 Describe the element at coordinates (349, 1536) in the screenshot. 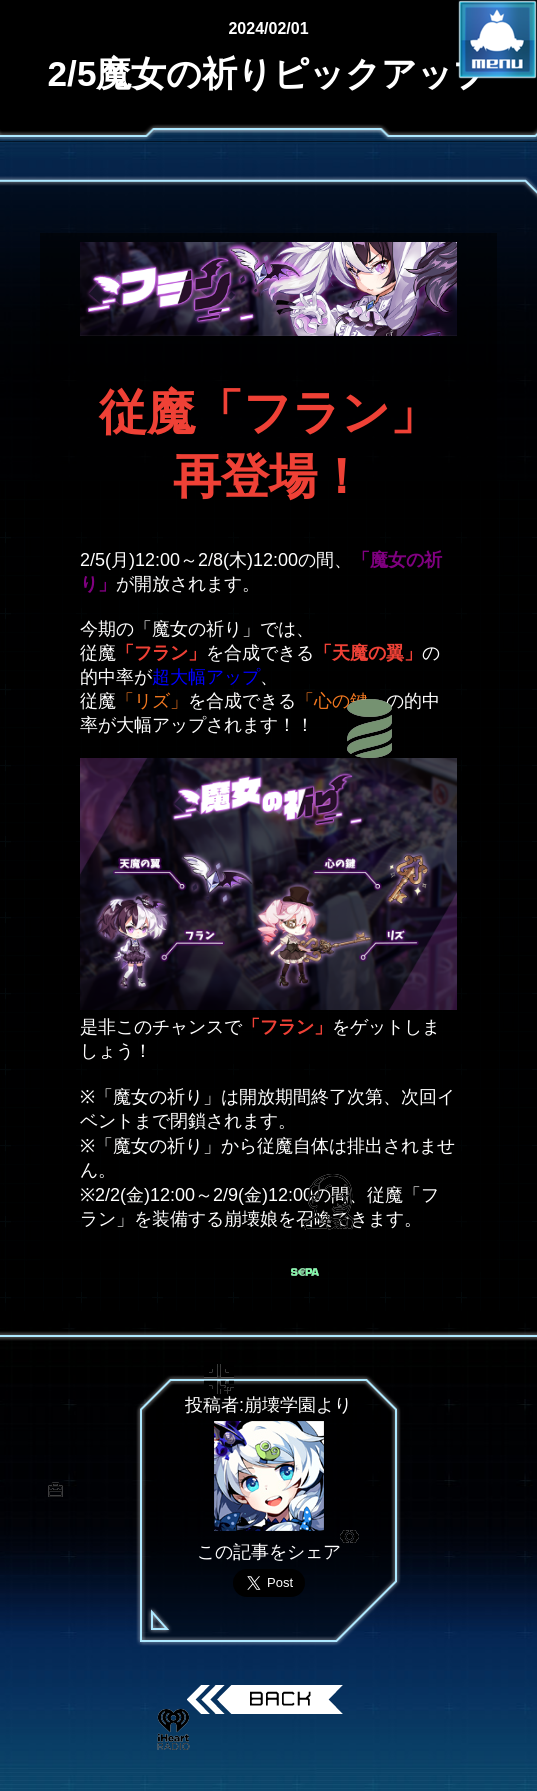

I see `cloudcannon logo` at that location.